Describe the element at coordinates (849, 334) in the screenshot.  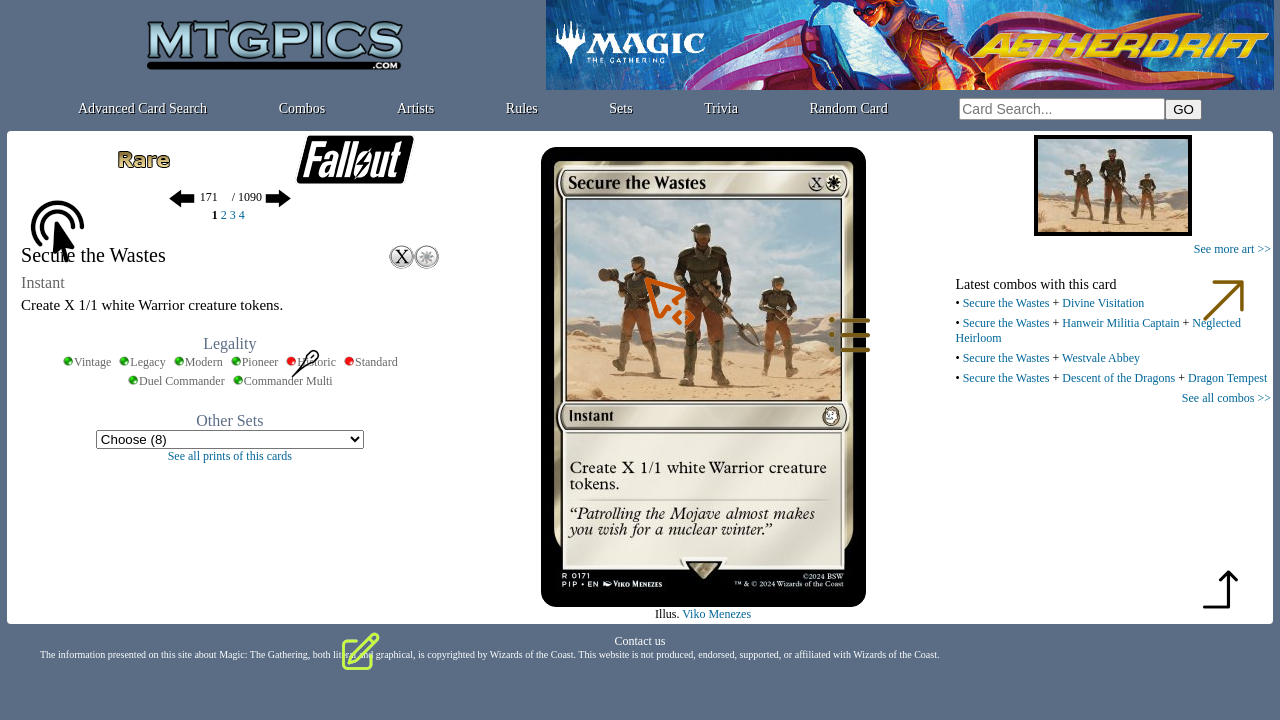
I see `view items as a bulleted list` at that location.